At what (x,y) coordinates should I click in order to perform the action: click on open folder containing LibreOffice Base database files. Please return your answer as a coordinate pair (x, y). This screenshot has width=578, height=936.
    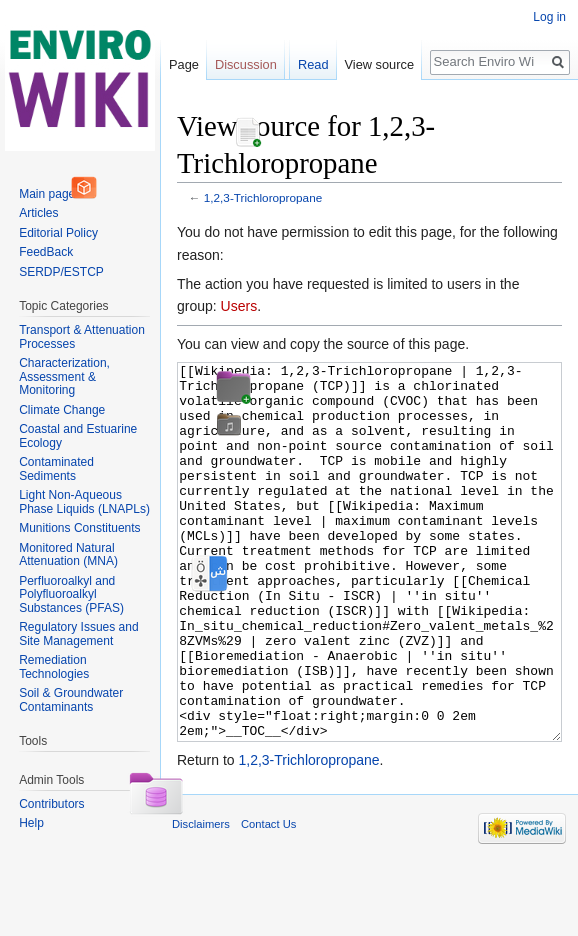
    Looking at the image, I should click on (156, 795).